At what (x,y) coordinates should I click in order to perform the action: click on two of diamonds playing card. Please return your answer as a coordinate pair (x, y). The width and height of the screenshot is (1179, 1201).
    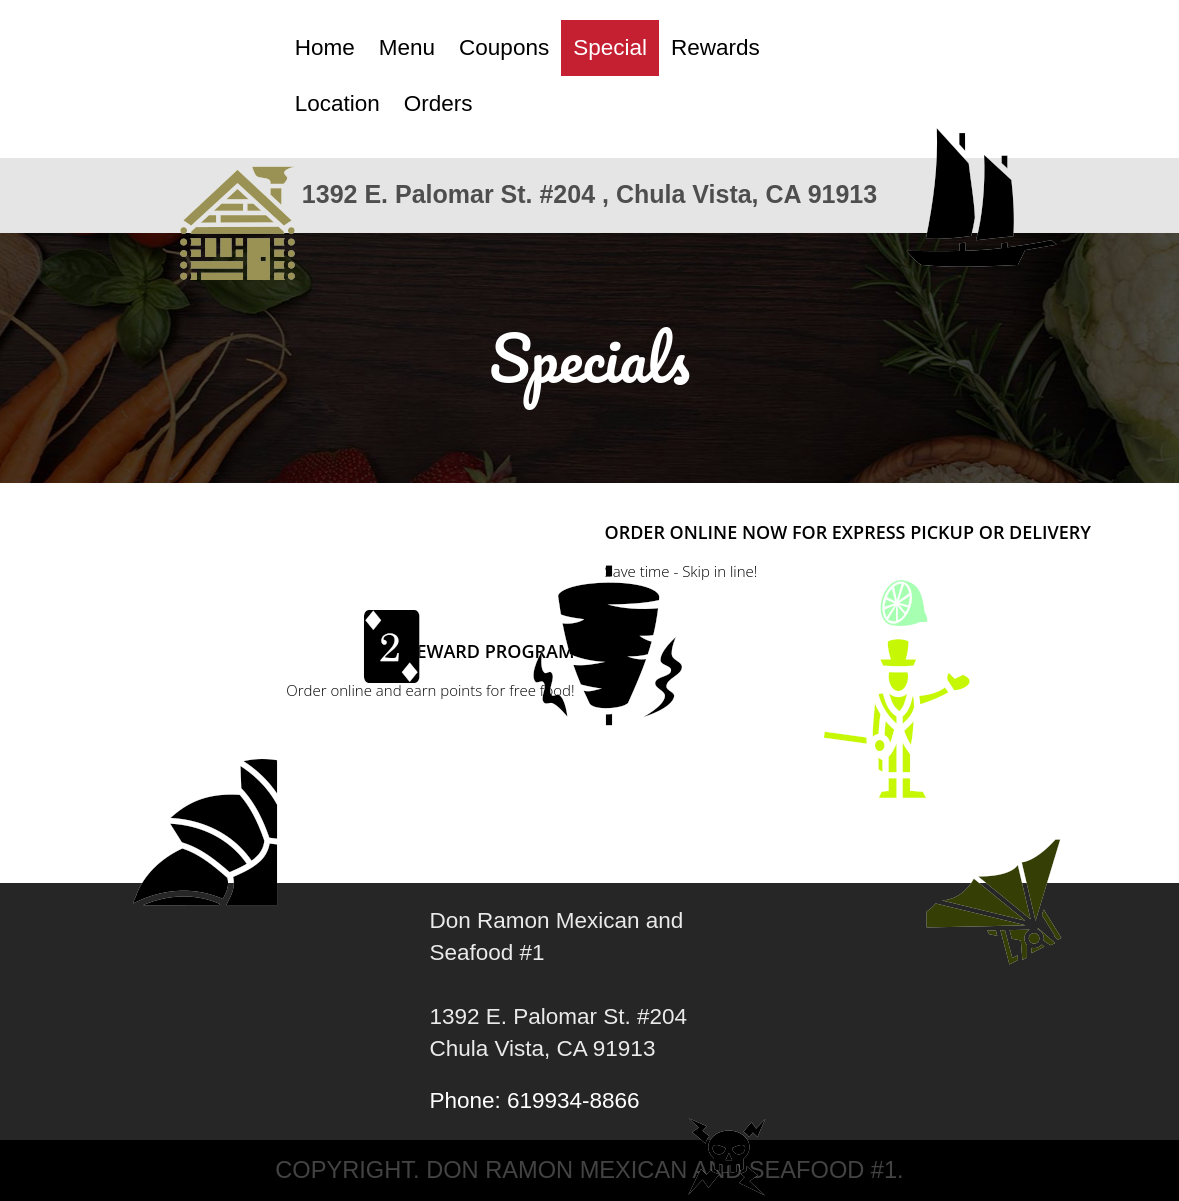
    Looking at the image, I should click on (391, 646).